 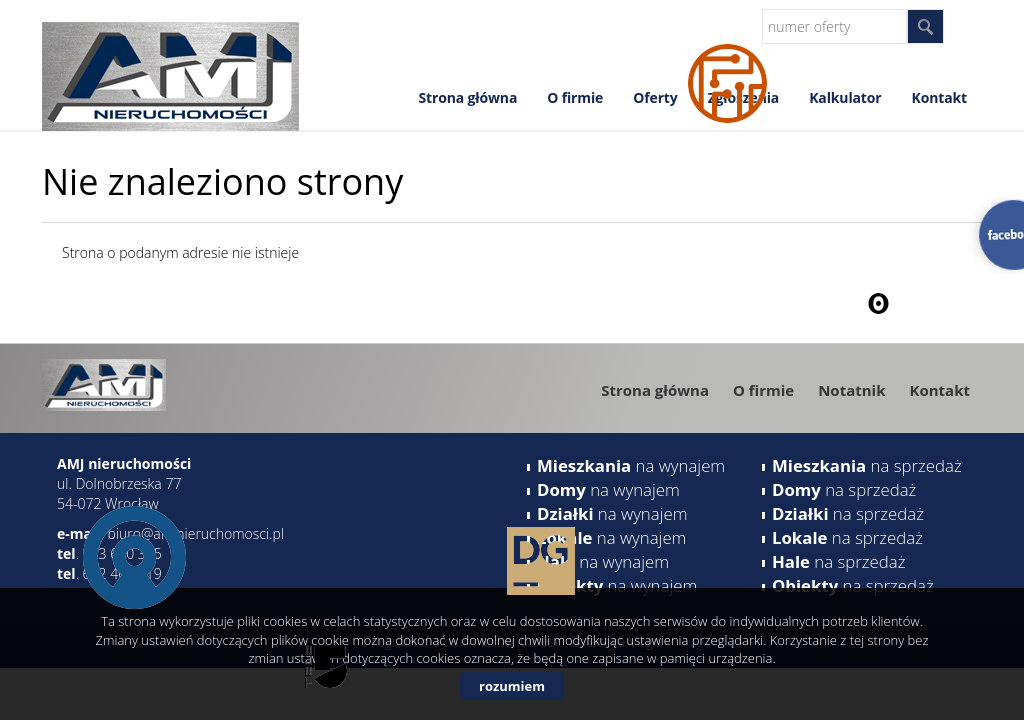 I want to click on open the Castro podcast app, so click(x=134, y=557).